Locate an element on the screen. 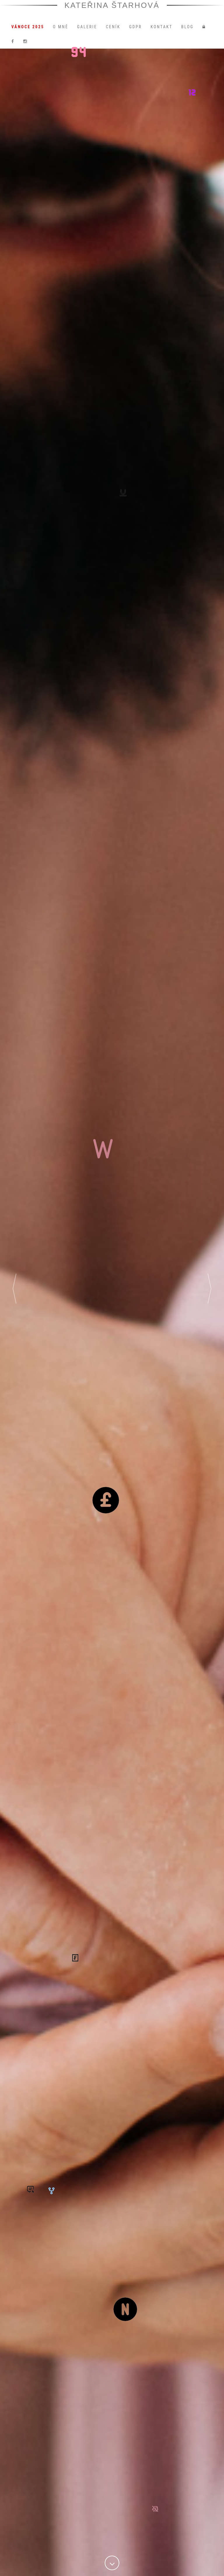 Image resolution: width=224 pixels, height=2576 pixels. view balance in British pounds is located at coordinates (106, 1500).